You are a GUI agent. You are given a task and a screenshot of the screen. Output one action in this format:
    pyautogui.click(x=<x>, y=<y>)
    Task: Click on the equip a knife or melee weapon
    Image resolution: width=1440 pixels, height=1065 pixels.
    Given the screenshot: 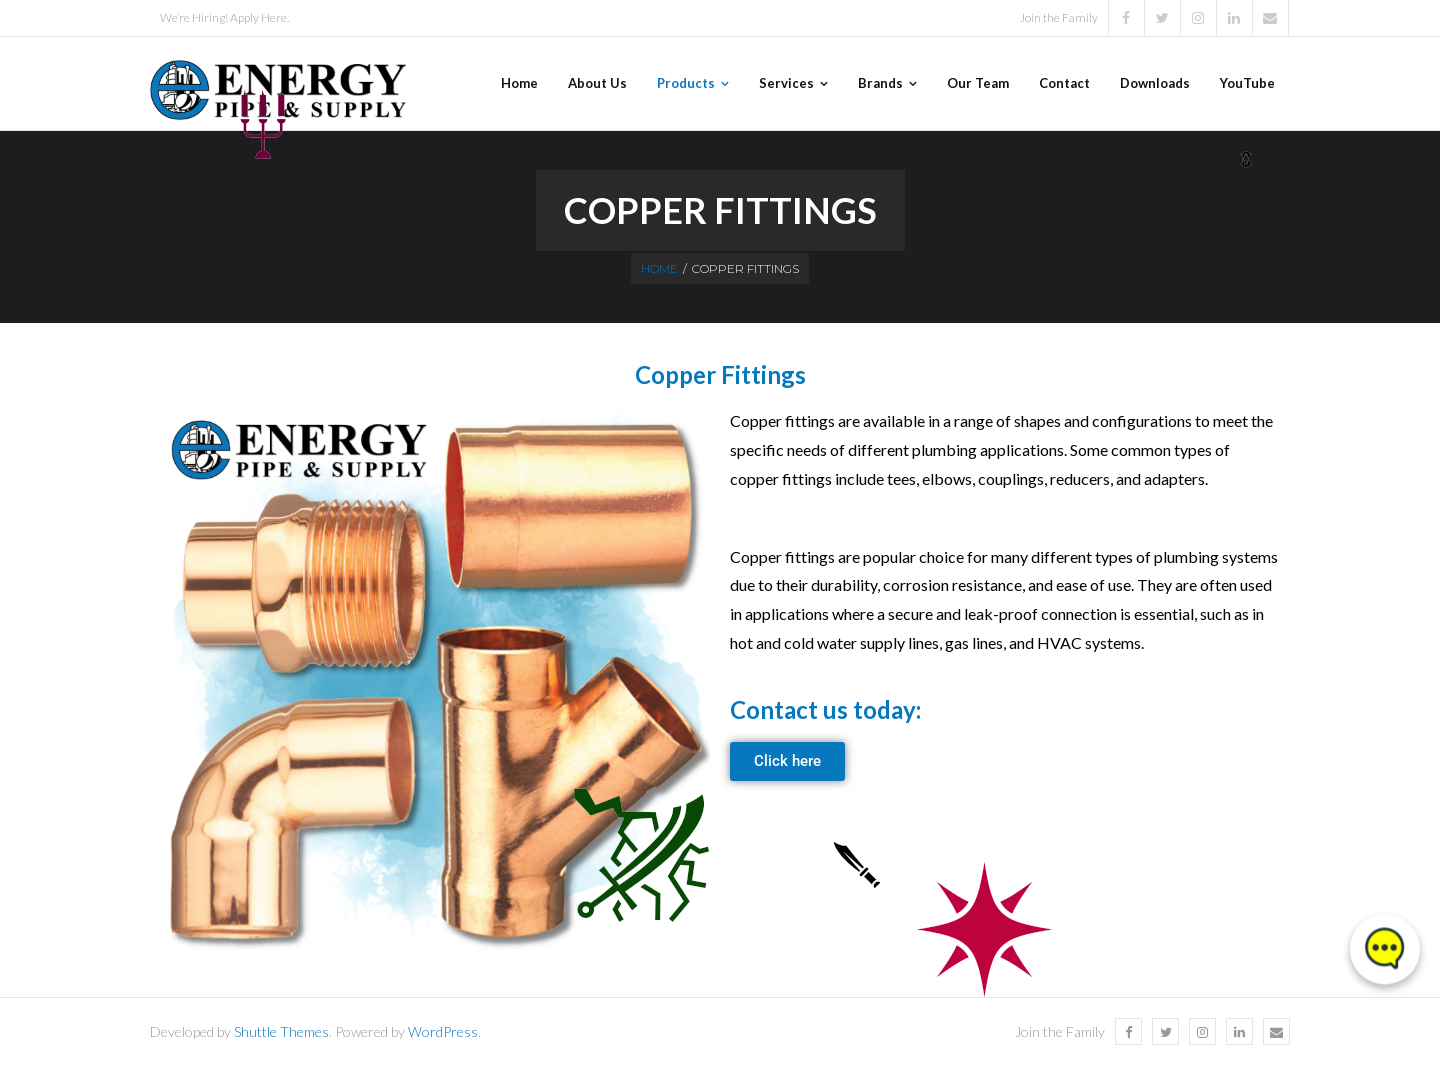 What is the action you would take?
    pyautogui.click(x=857, y=865)
    